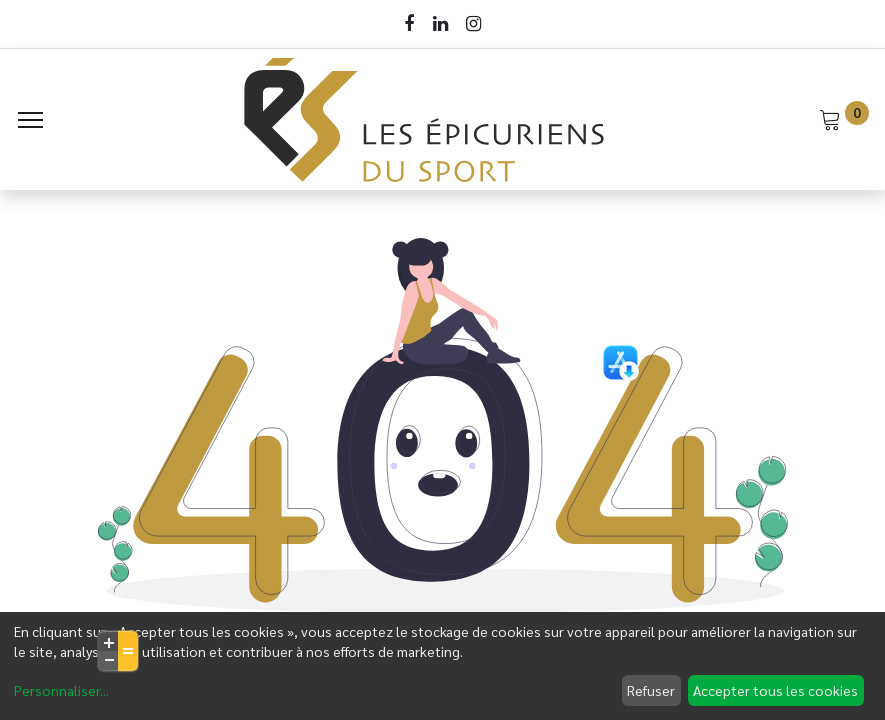 Image resolution: width=885 pixels, height=720 pixels. I want to click on open the calculator app, so click(118, 651).